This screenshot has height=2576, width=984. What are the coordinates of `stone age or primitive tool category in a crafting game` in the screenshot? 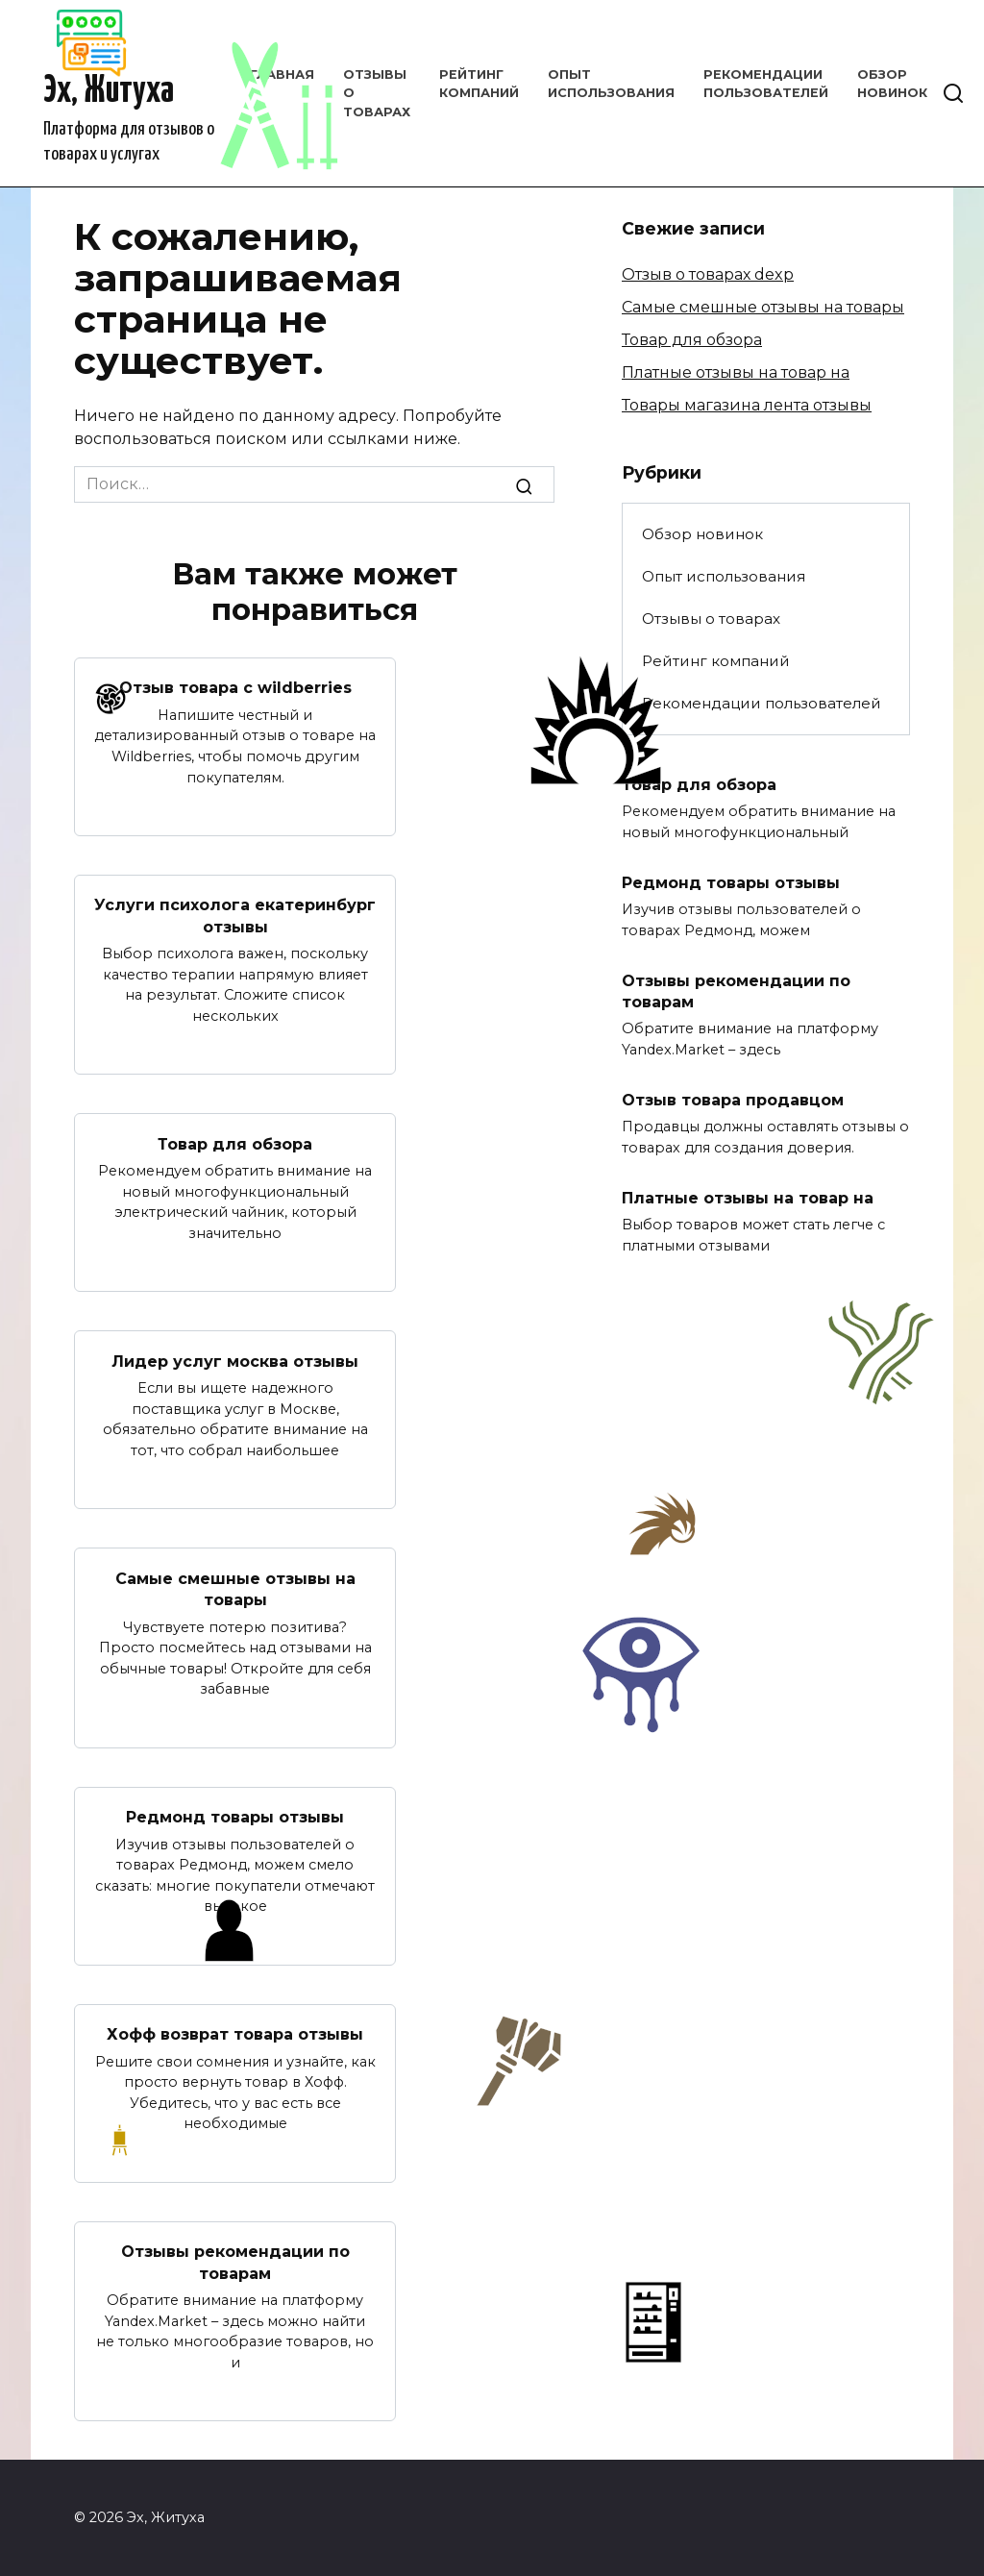 It's located at (520, 2060).